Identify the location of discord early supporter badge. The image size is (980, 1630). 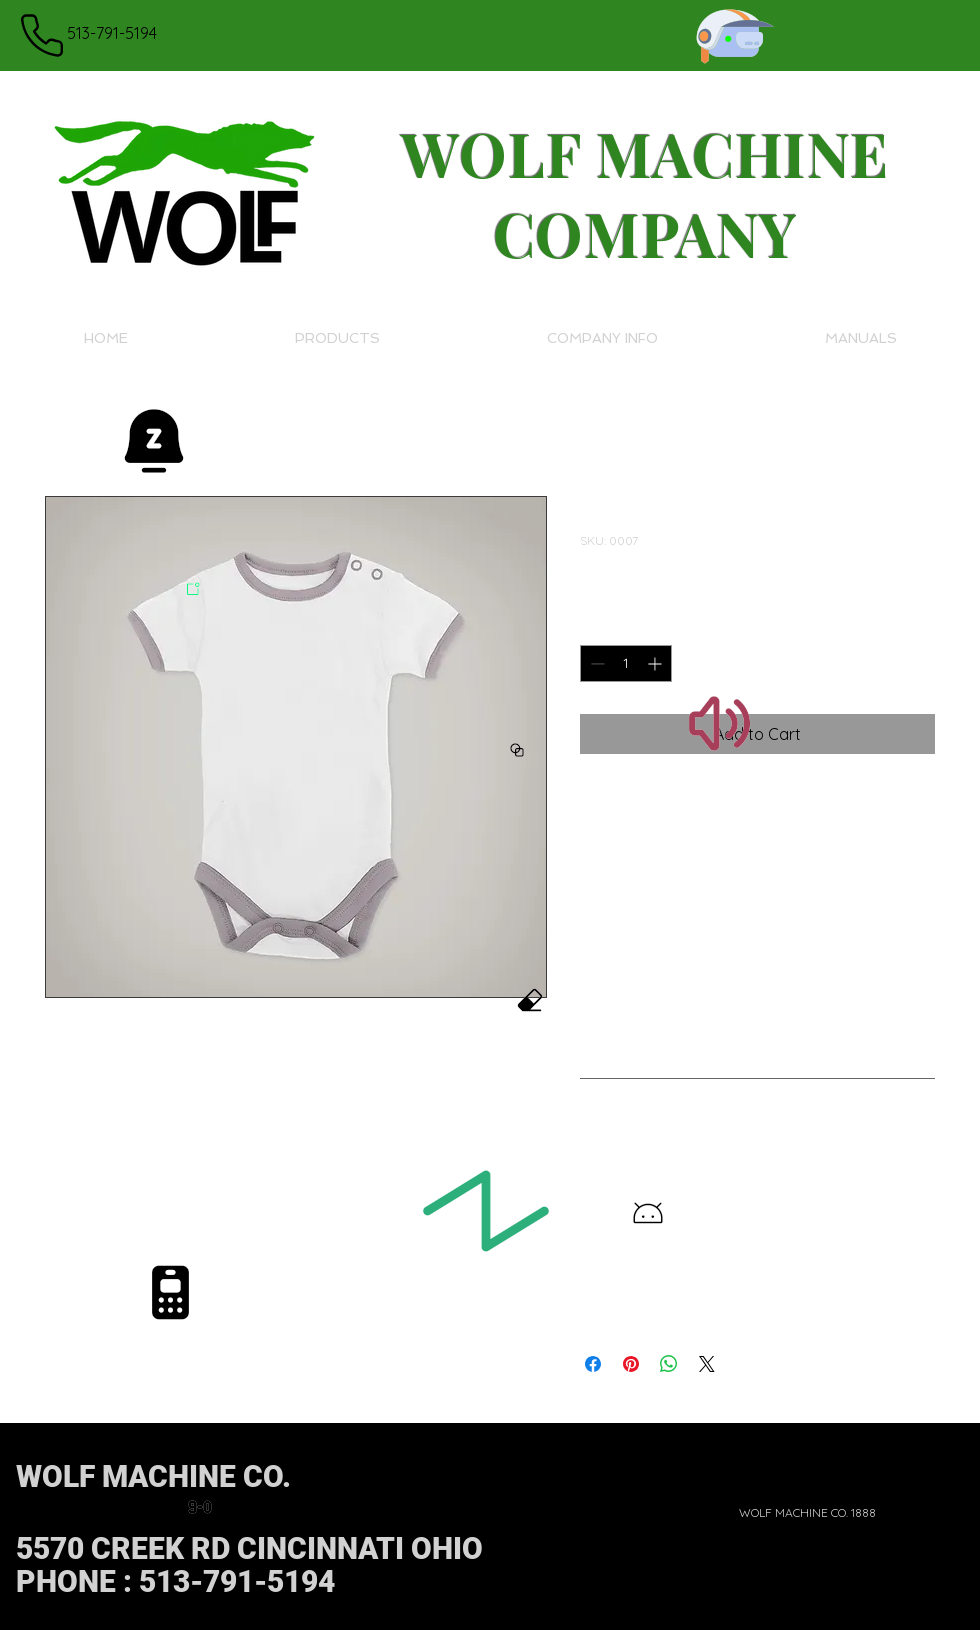
(735, 36).